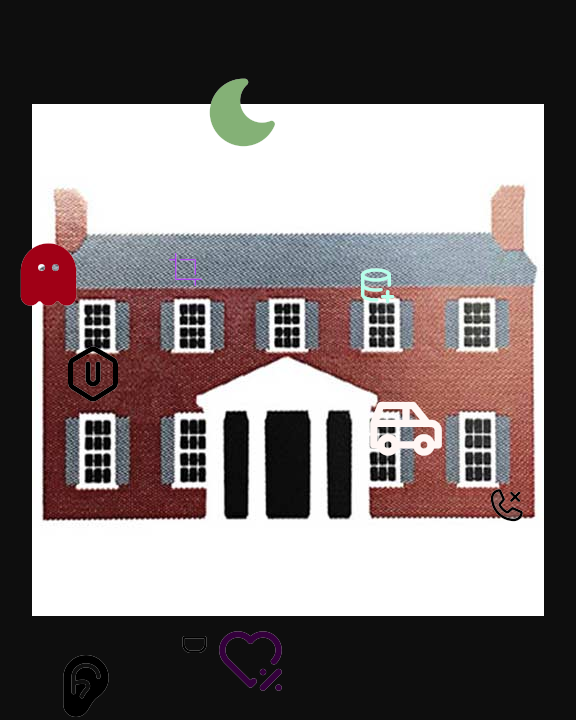 Image resolution: width=576 pixels, height=720 pixels. I want to click on access vehicle or driving settings, so click(406, 427).